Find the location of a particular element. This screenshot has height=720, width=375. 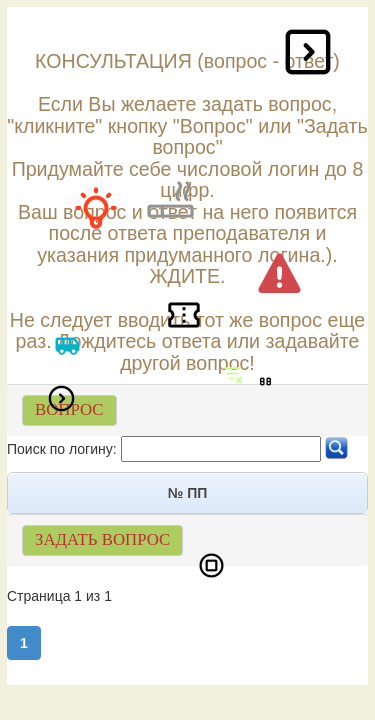

indicates a designated smoking area is located at coordinates (170, 204).